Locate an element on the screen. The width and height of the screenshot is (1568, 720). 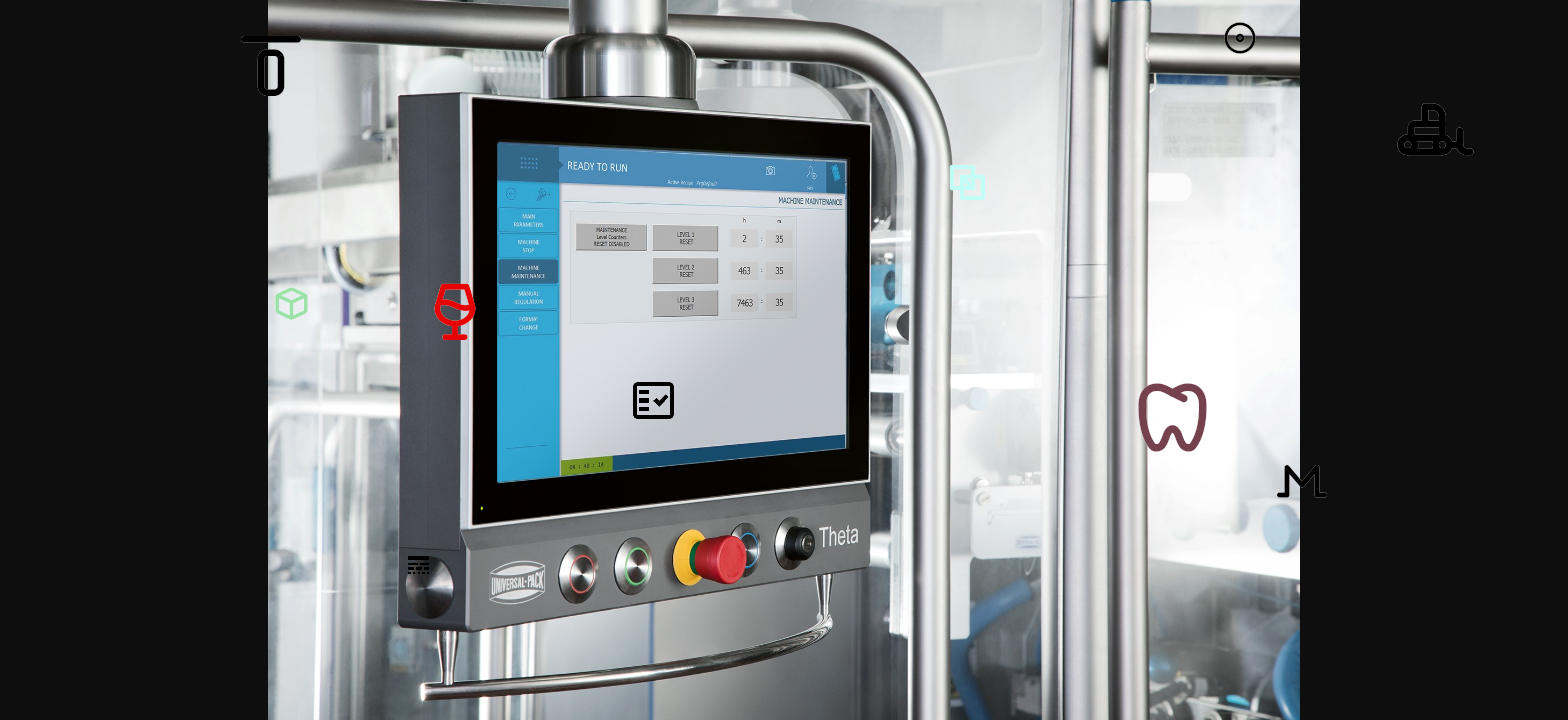
browse wine selection or menu is located at coordinates (455, 310).